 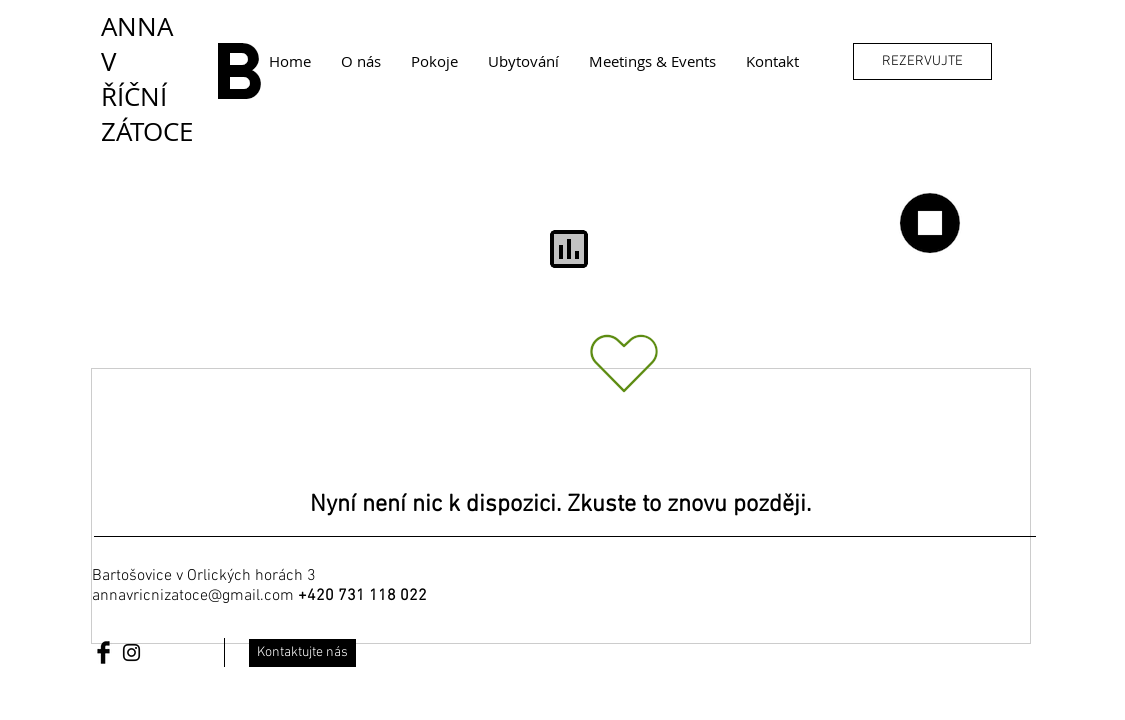 I want to click on apply bold formatting to selected text, so click(x=238, y=75).